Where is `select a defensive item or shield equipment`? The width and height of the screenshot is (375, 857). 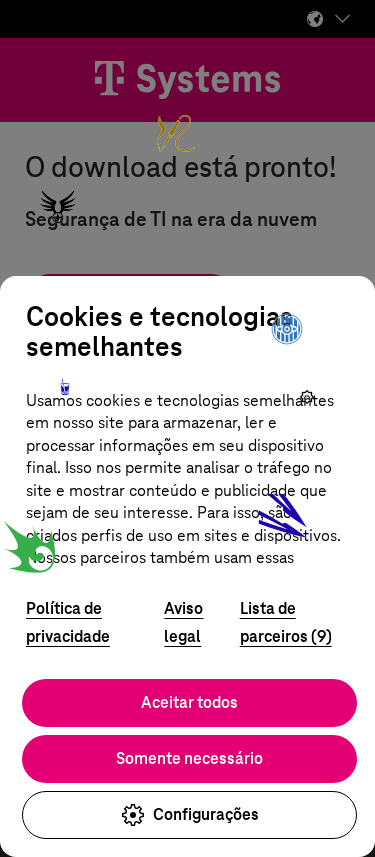
select a defensive item or shield equipment is located at coordinates (287, 329).